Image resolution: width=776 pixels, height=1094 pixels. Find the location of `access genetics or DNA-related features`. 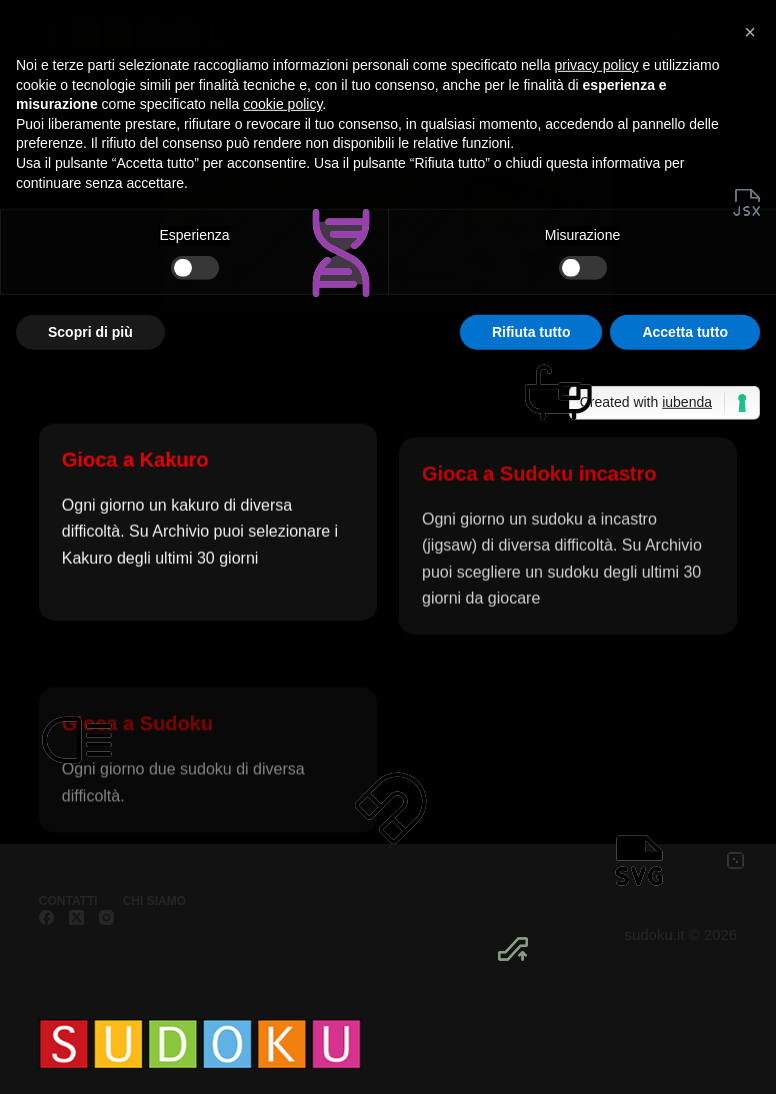

access genetics or DNA-related features is located at coordinates (341, 253).